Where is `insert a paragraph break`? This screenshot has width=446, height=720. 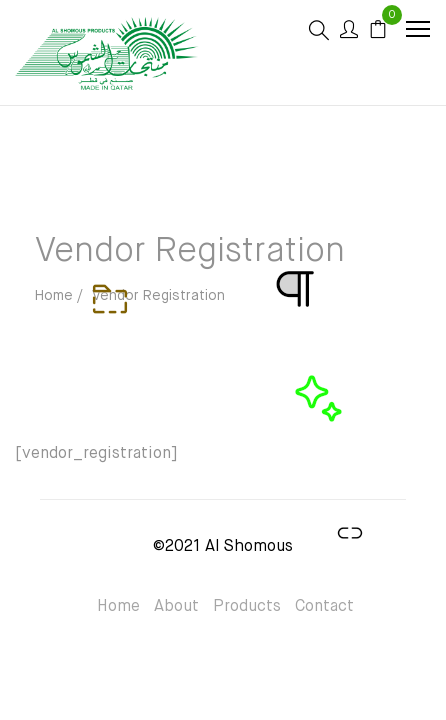
insert a paragraph break is located at coordinates (296, 289).